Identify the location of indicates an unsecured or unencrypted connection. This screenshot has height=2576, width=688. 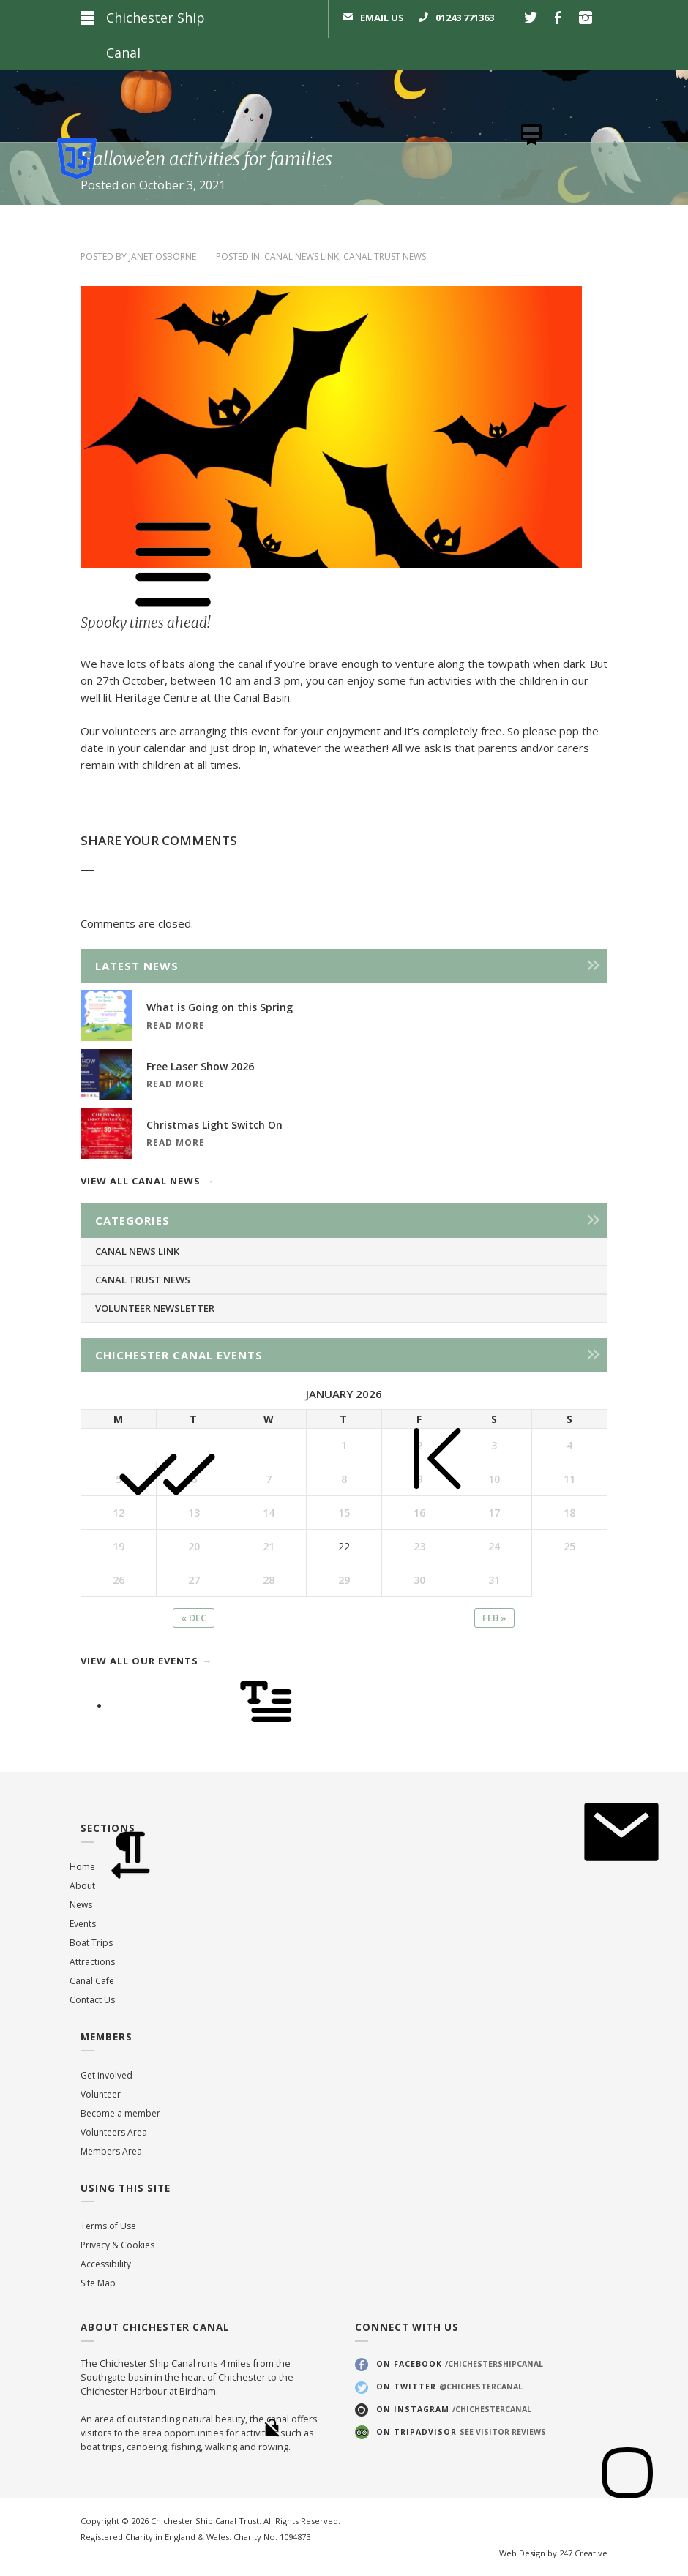
(272, 2427).